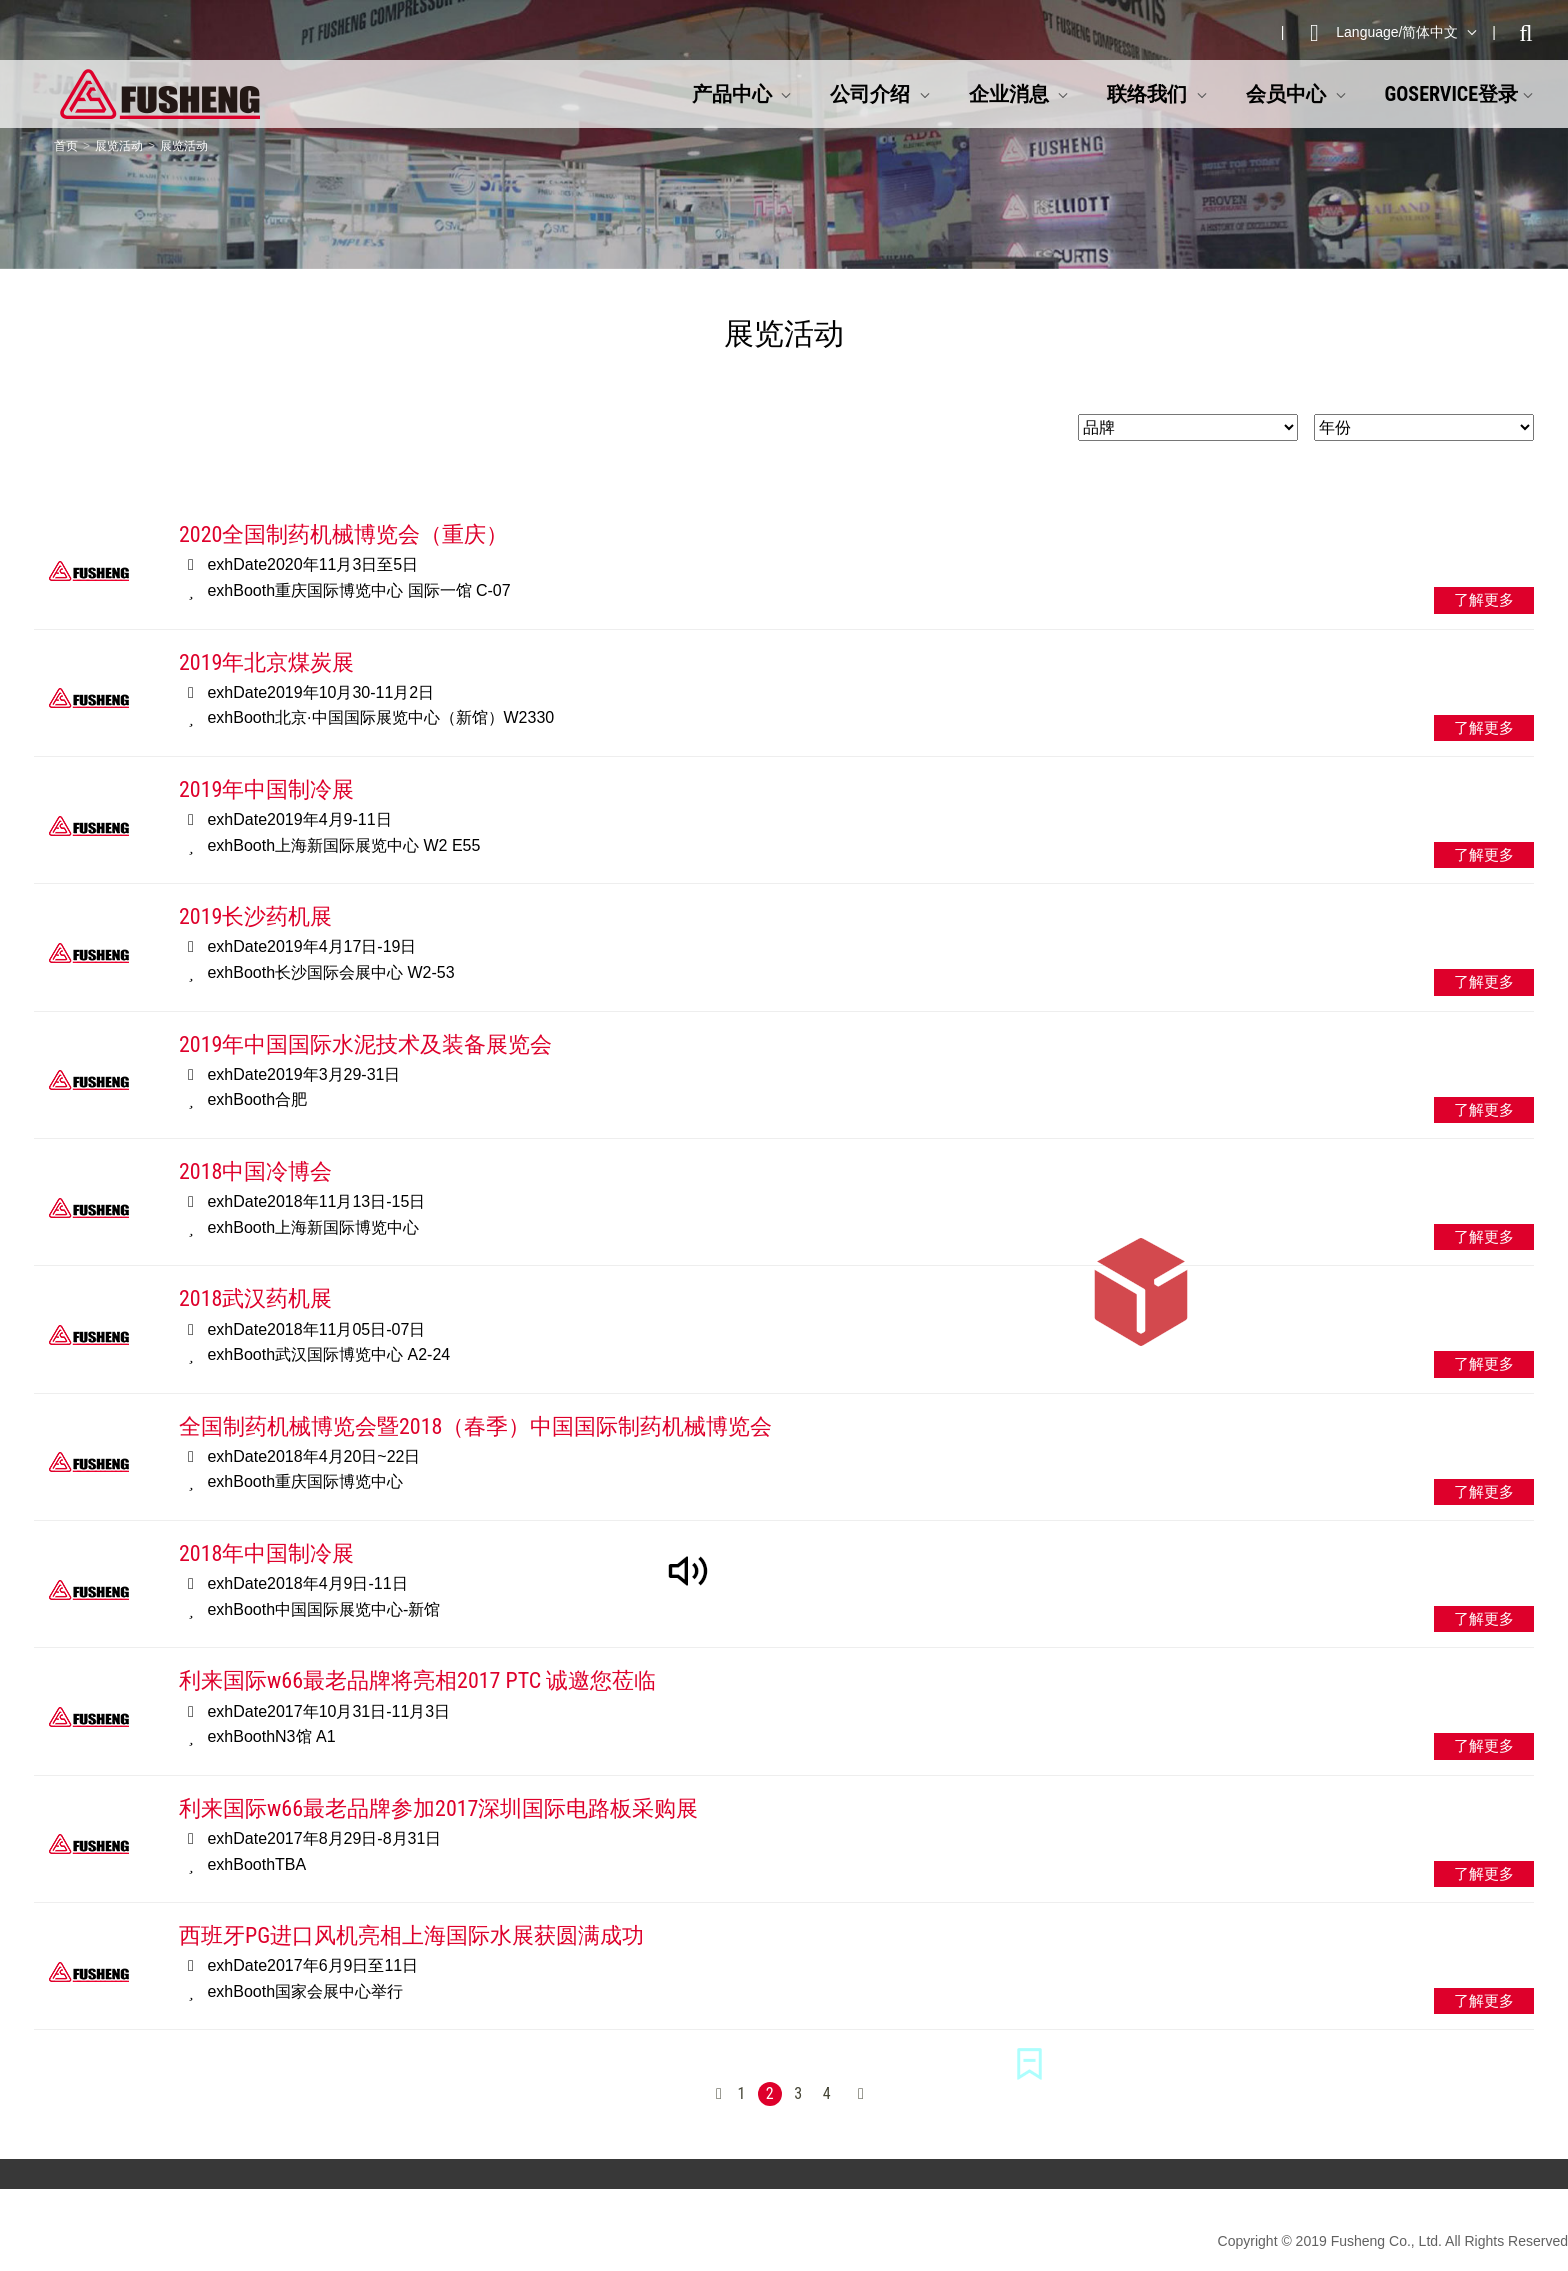 Image resolution: width=1568 pixels, height=2271 pixels. What do you see at coordinates (688, 1571) in the screenshot?
I see `increase audio volume` at bounding box center [688, 1571].